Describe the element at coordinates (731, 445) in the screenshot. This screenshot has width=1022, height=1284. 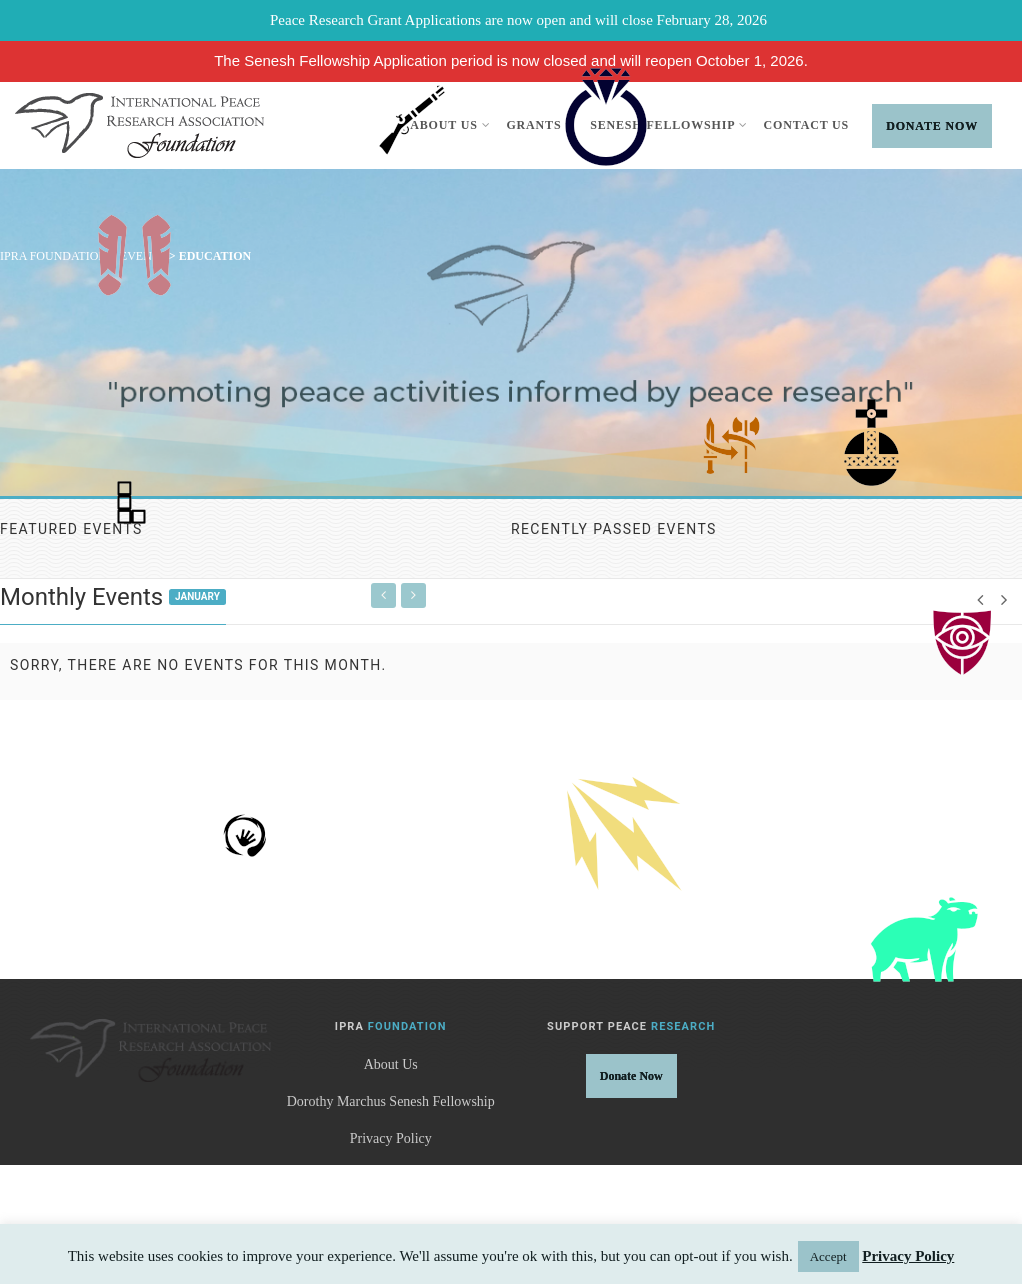
I see `switch between equipped weapons` at that location.